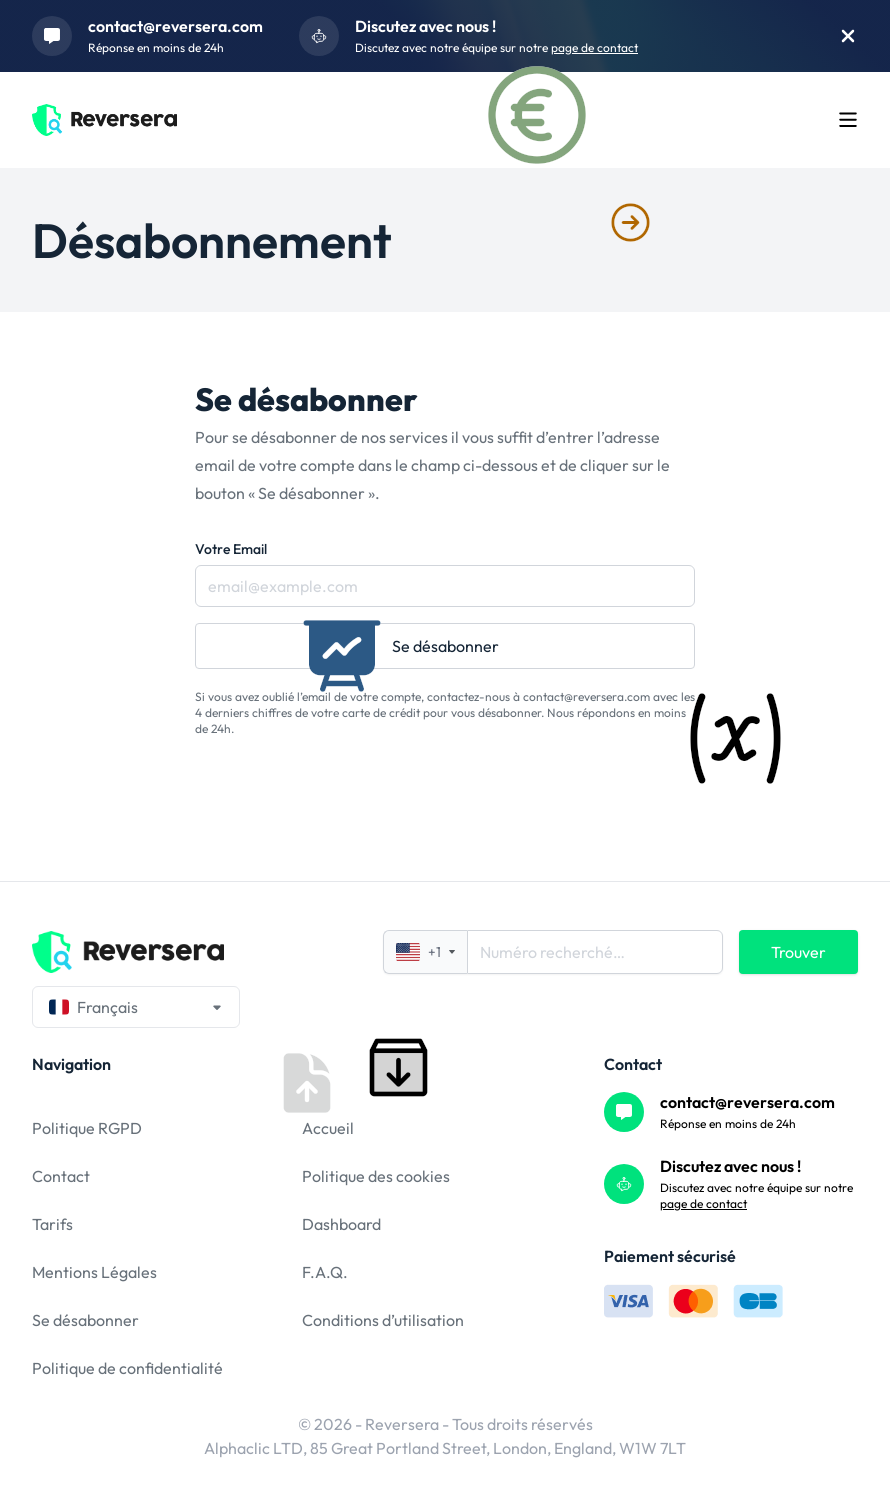  Describe the element at coordinates (537, 115) in the screenshot. I see `view price in euros` at that location.